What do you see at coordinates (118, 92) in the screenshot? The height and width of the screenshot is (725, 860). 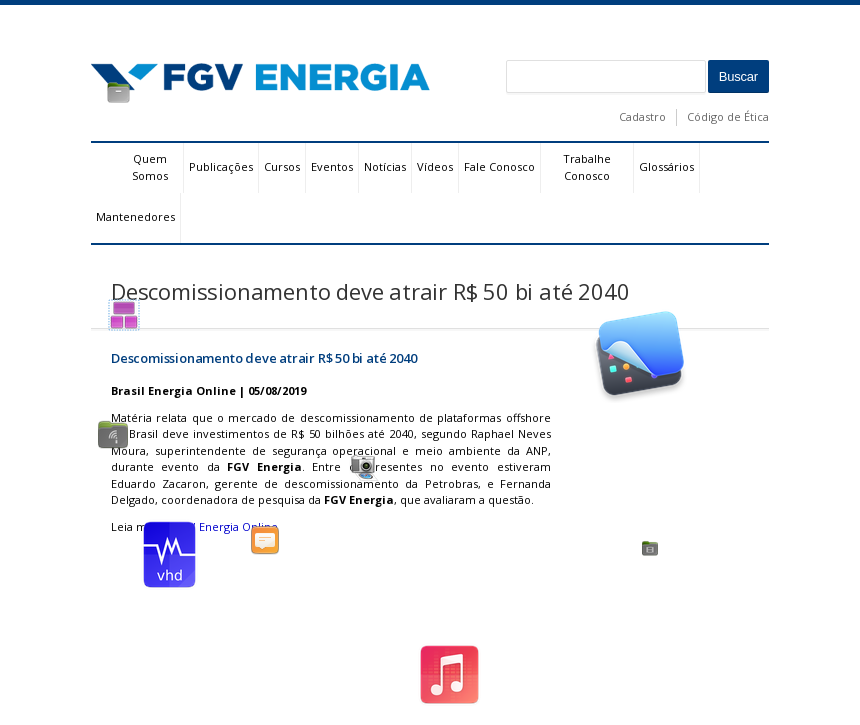 I see `open the file manager application` at bounding box center [118, 92].